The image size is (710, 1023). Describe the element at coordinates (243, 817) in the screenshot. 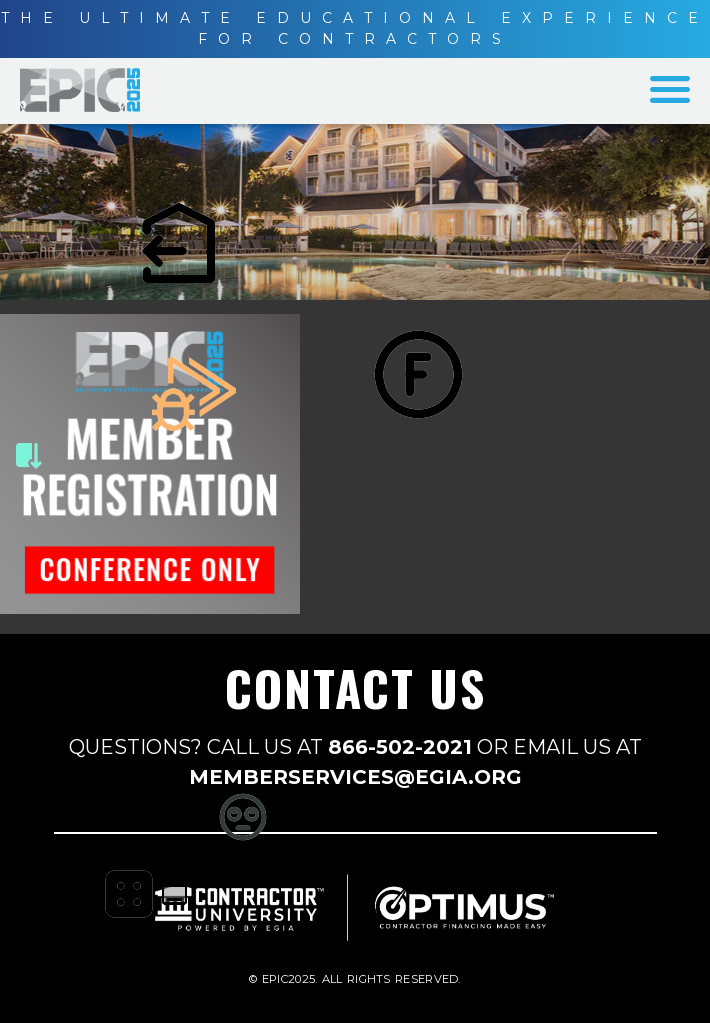

I see `express annoyance or exasperation in a message` at that location.